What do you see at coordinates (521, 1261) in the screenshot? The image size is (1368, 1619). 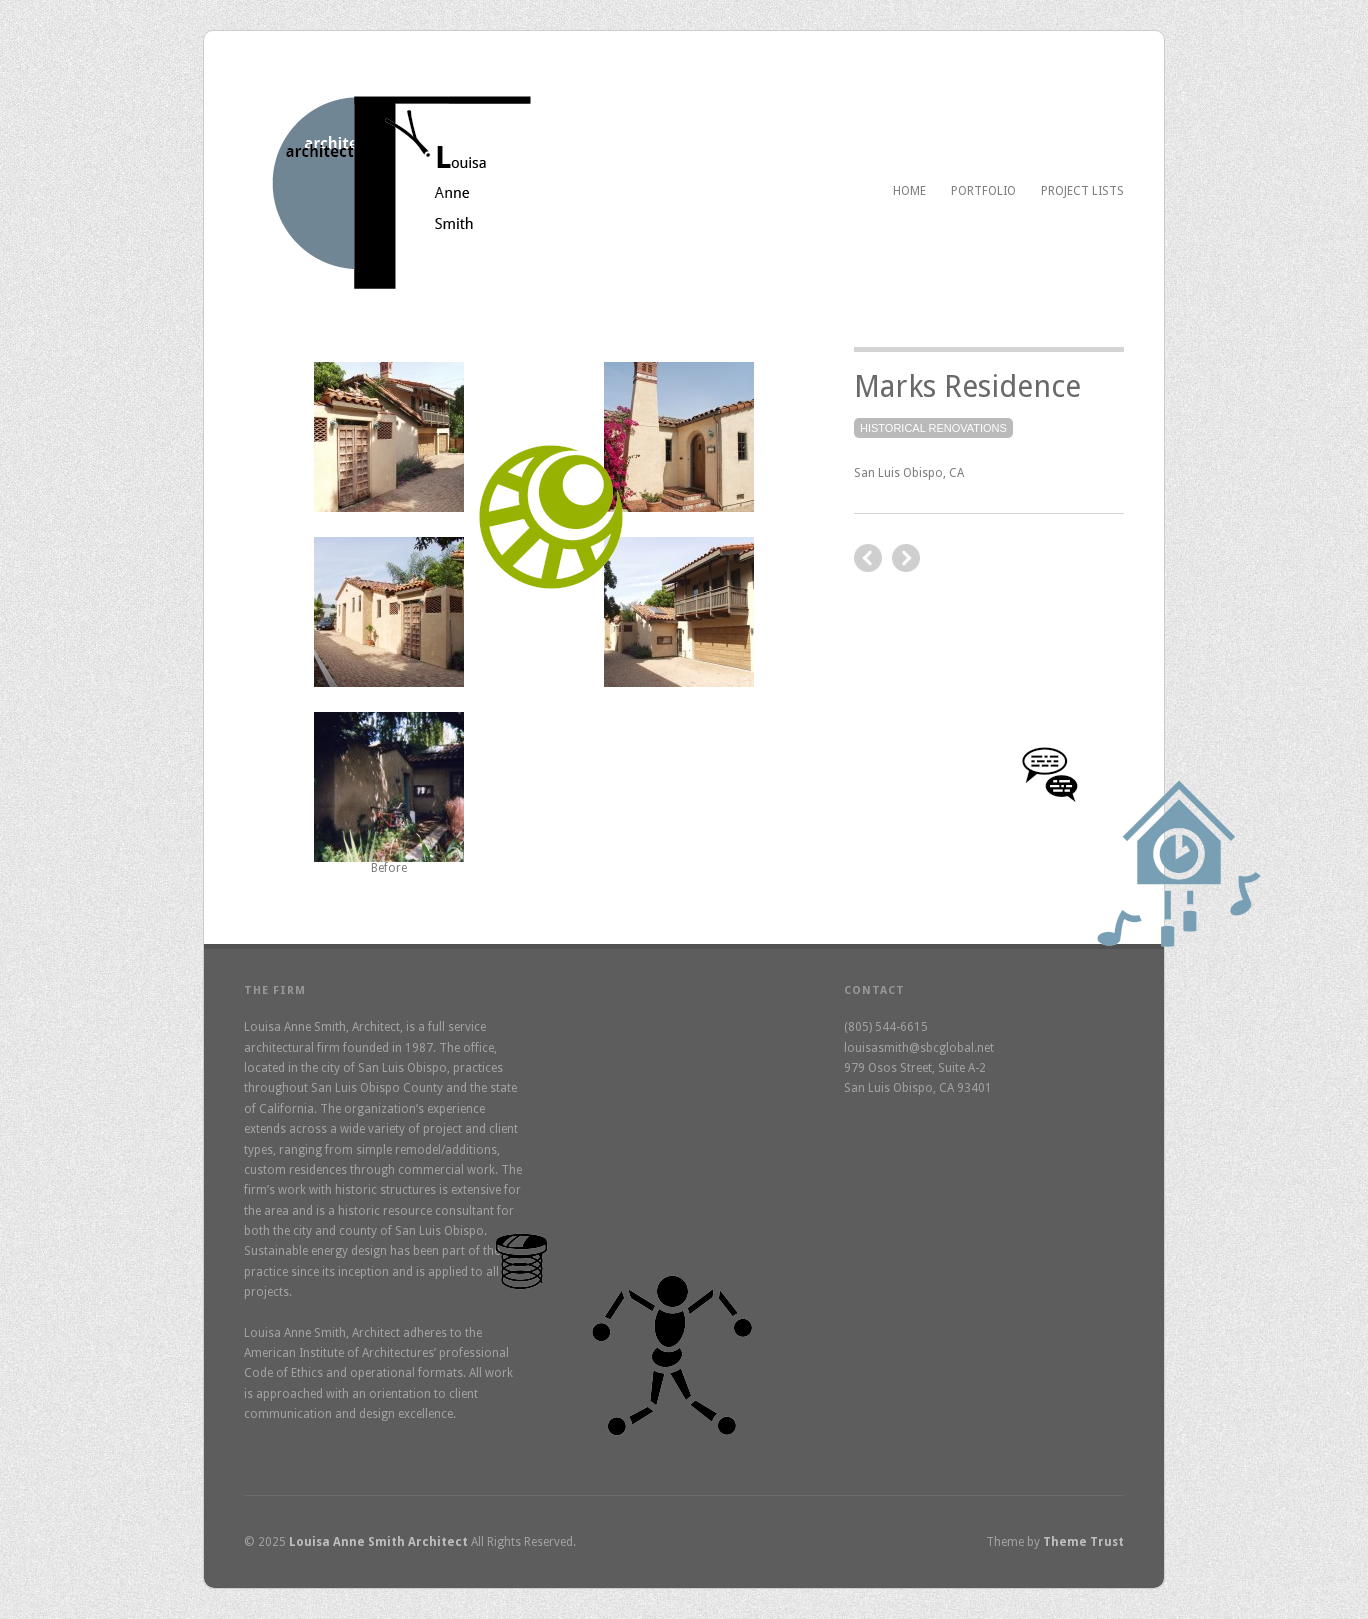 I see `spring or bounce mechanic in a game` at bounding box center [521, 1261].